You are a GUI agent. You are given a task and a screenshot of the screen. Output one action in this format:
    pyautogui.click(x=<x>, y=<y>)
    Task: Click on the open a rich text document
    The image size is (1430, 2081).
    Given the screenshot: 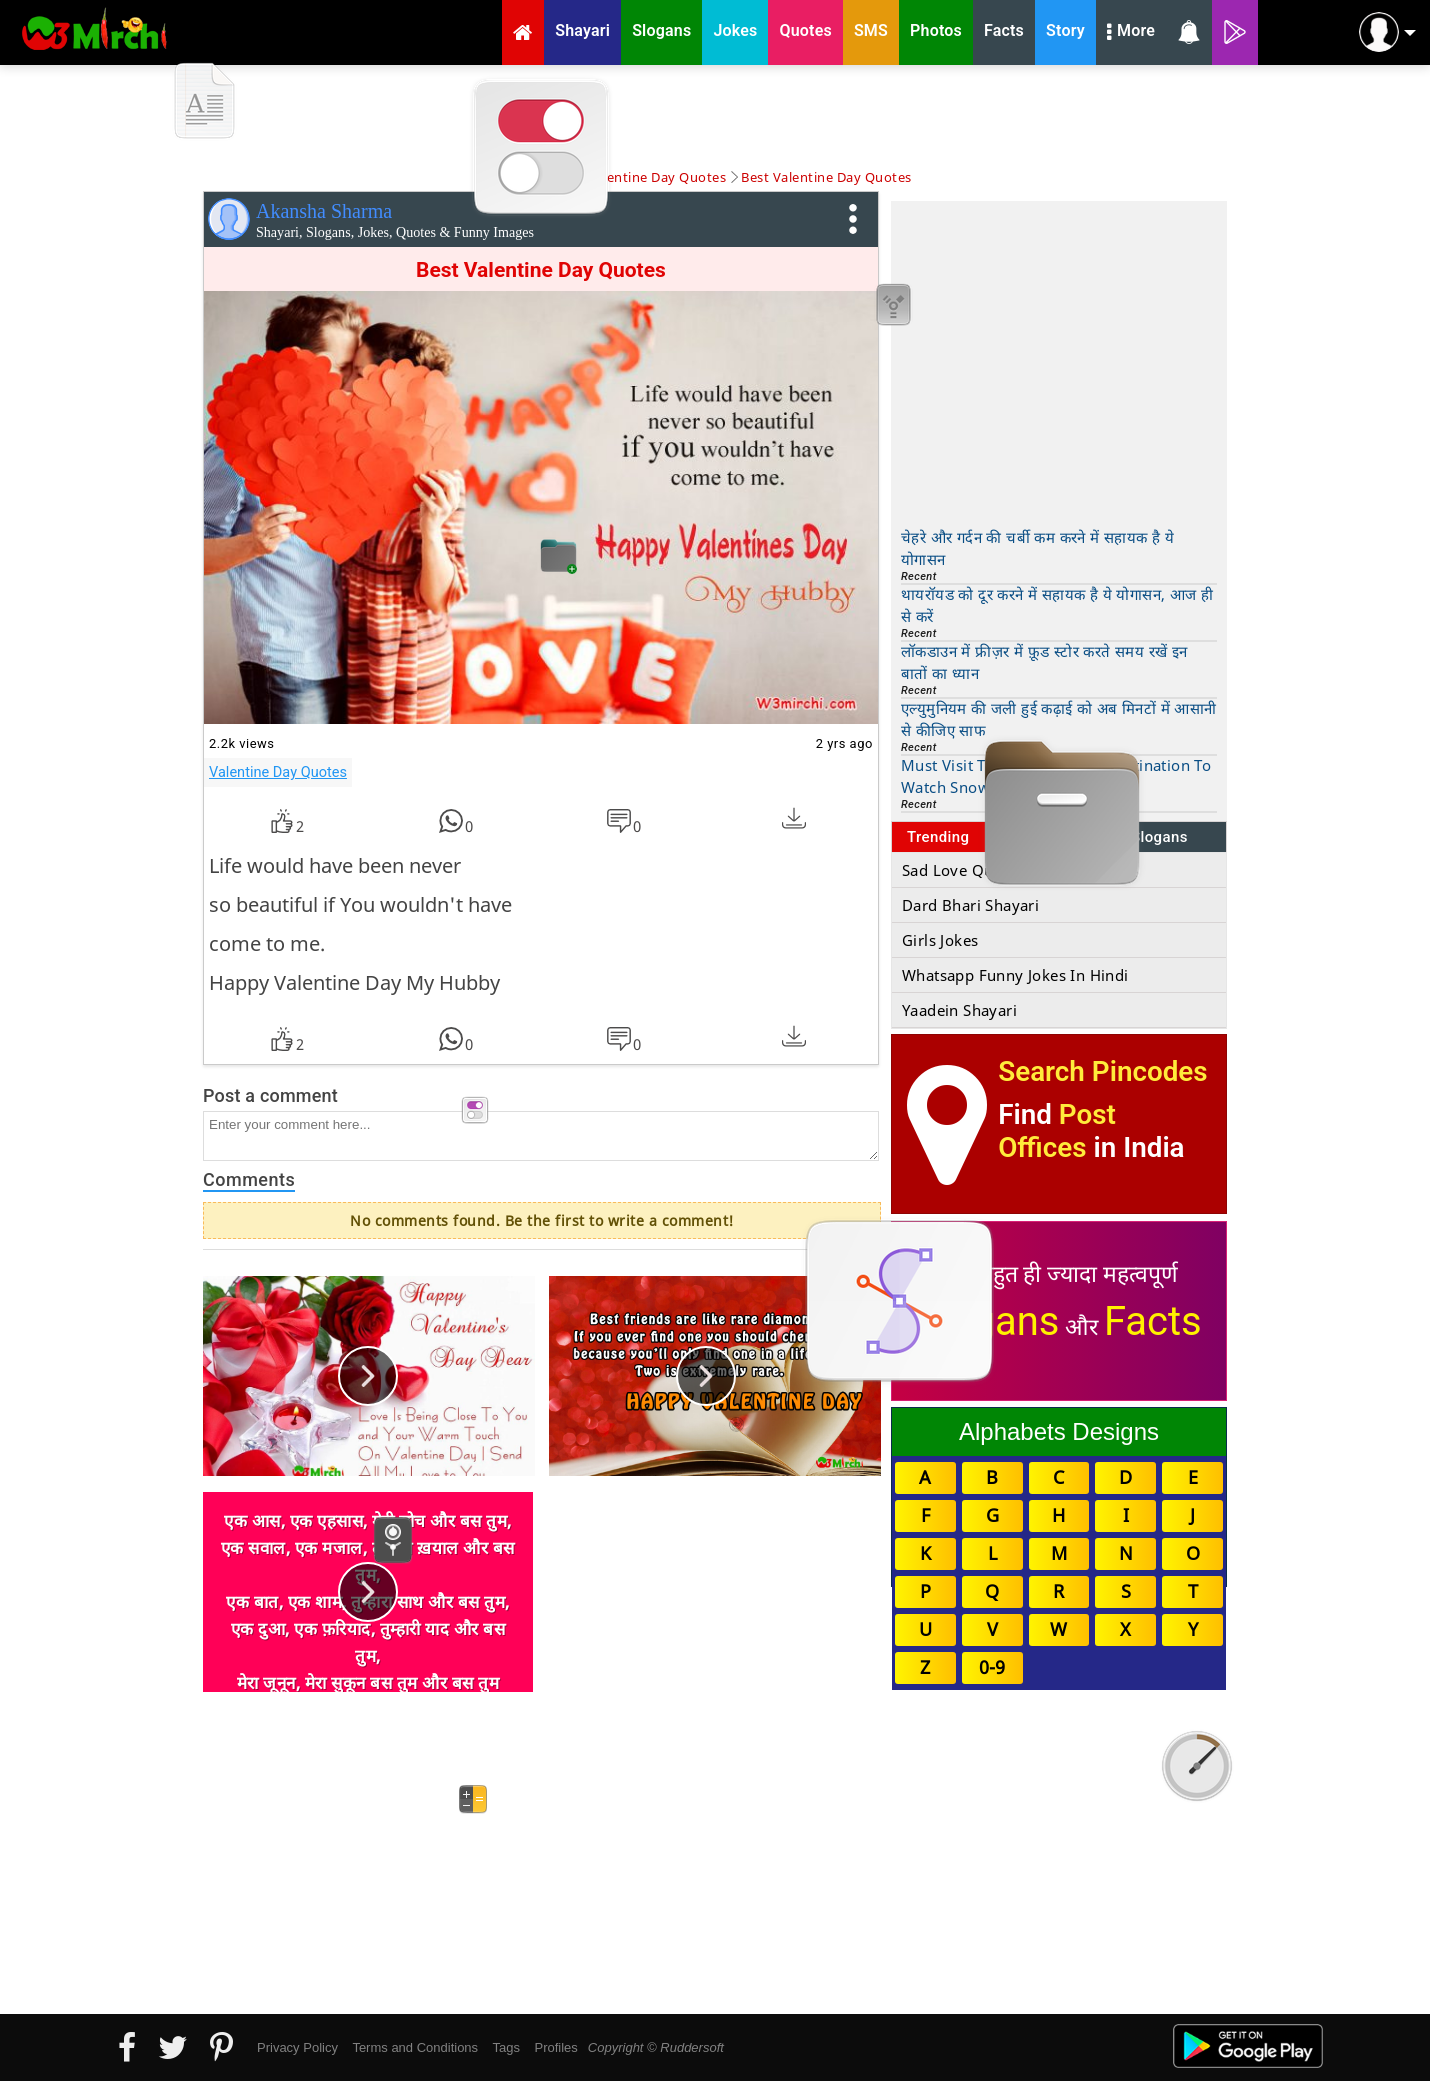 What is the action you would take?
    pyautogui.click(x=204, y=100)
    